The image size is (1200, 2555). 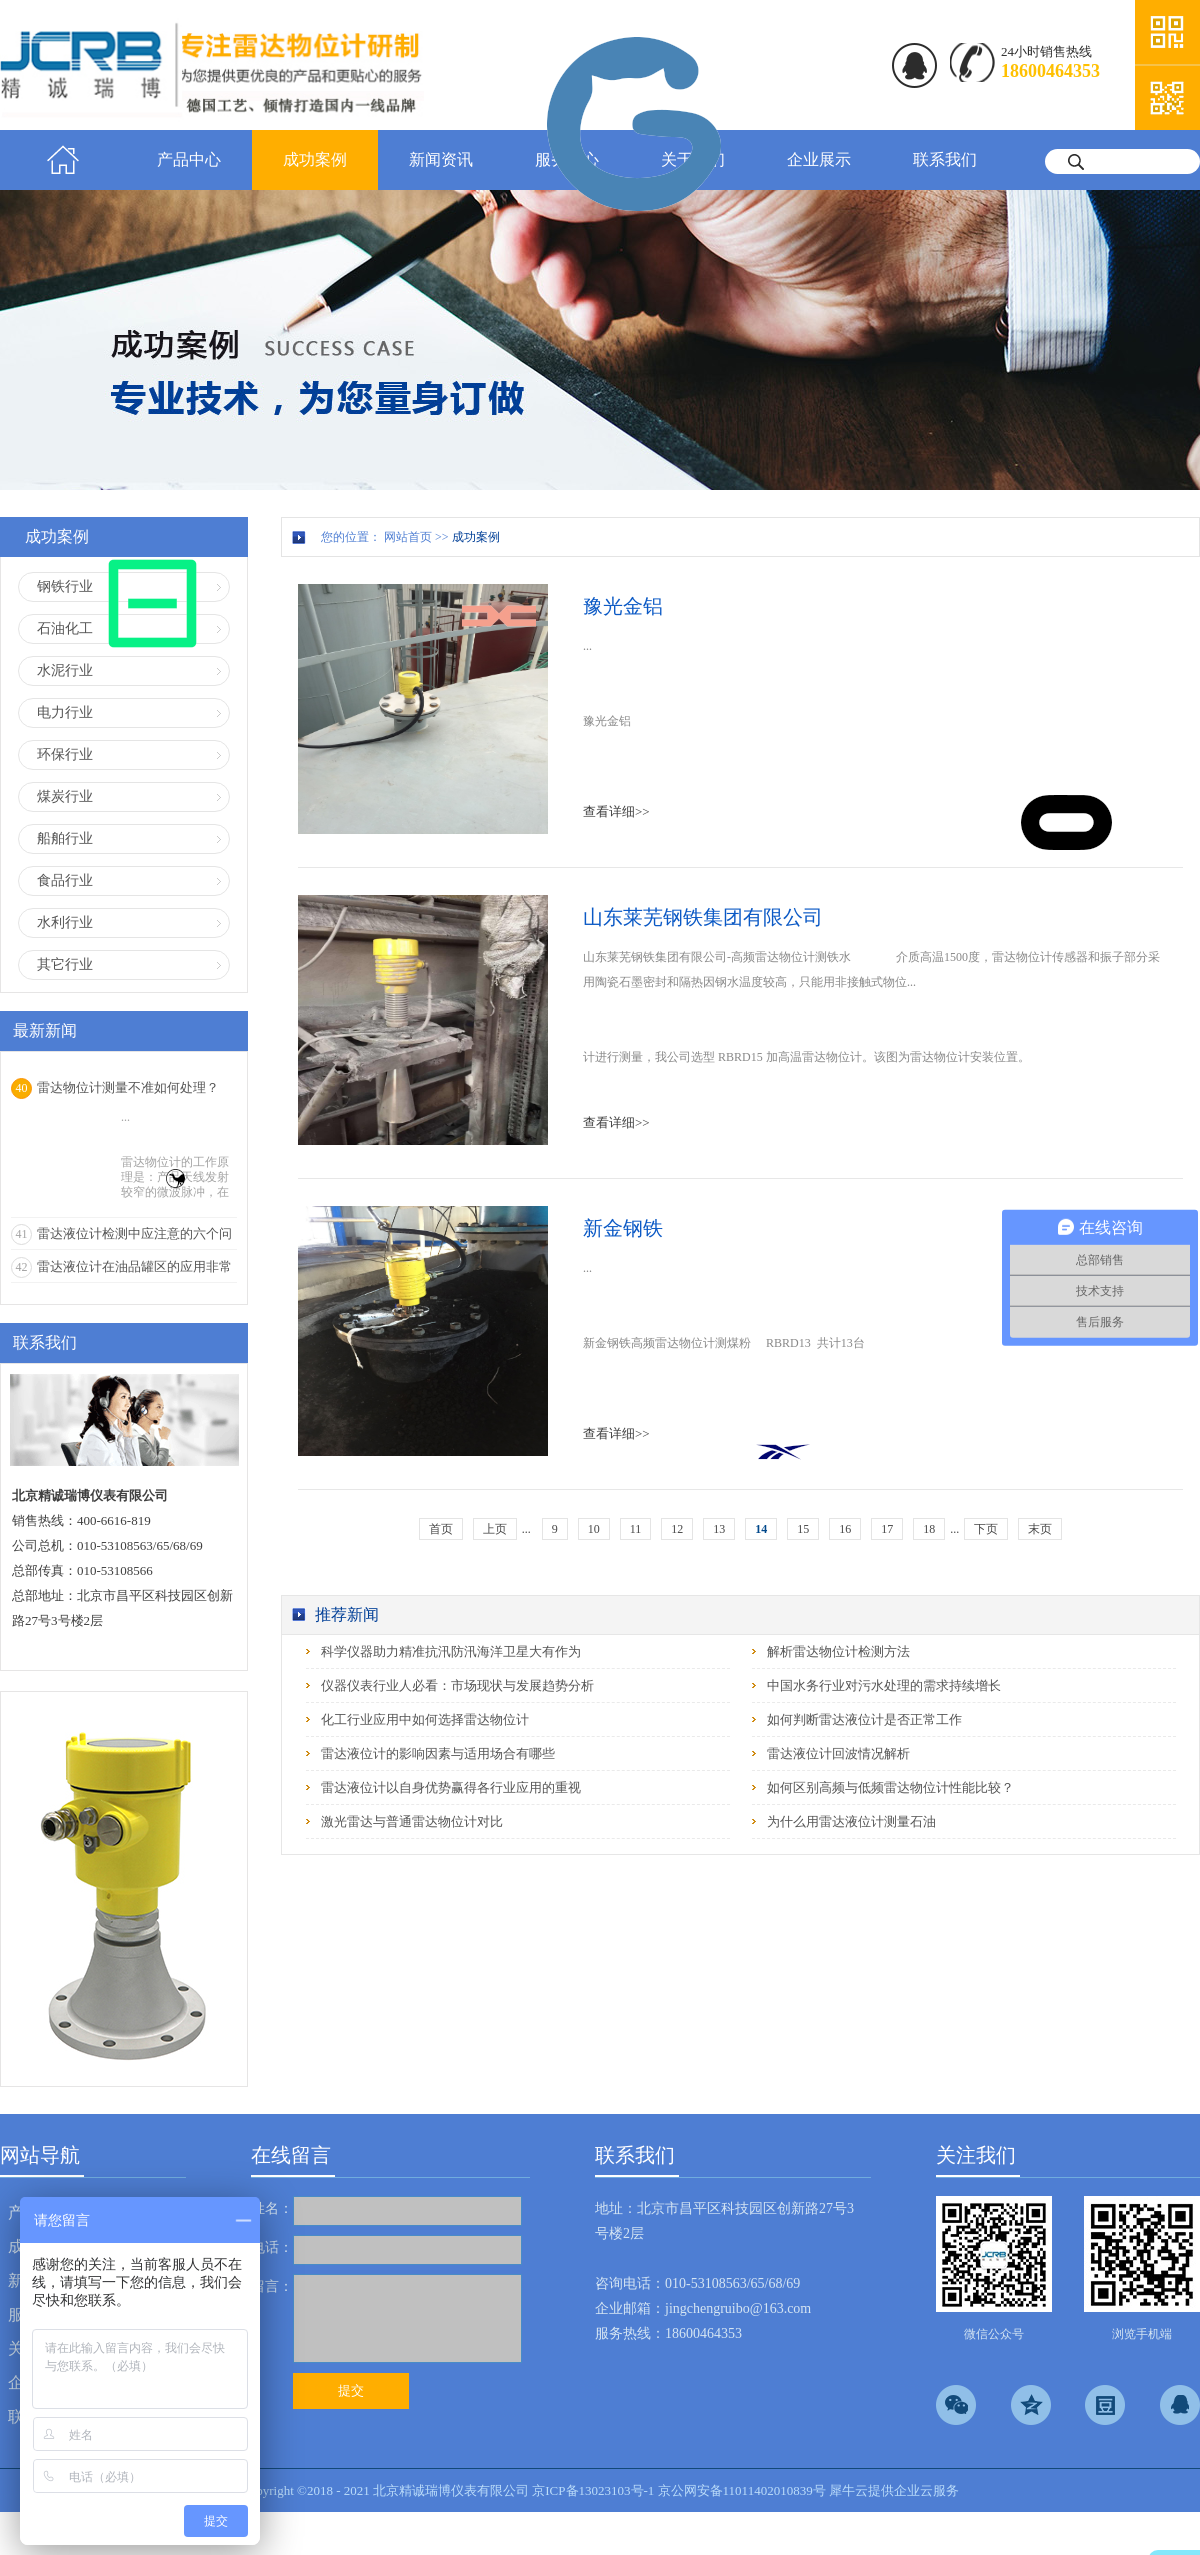 I want to click on dacia brand logo, so click(x=499, y=616).